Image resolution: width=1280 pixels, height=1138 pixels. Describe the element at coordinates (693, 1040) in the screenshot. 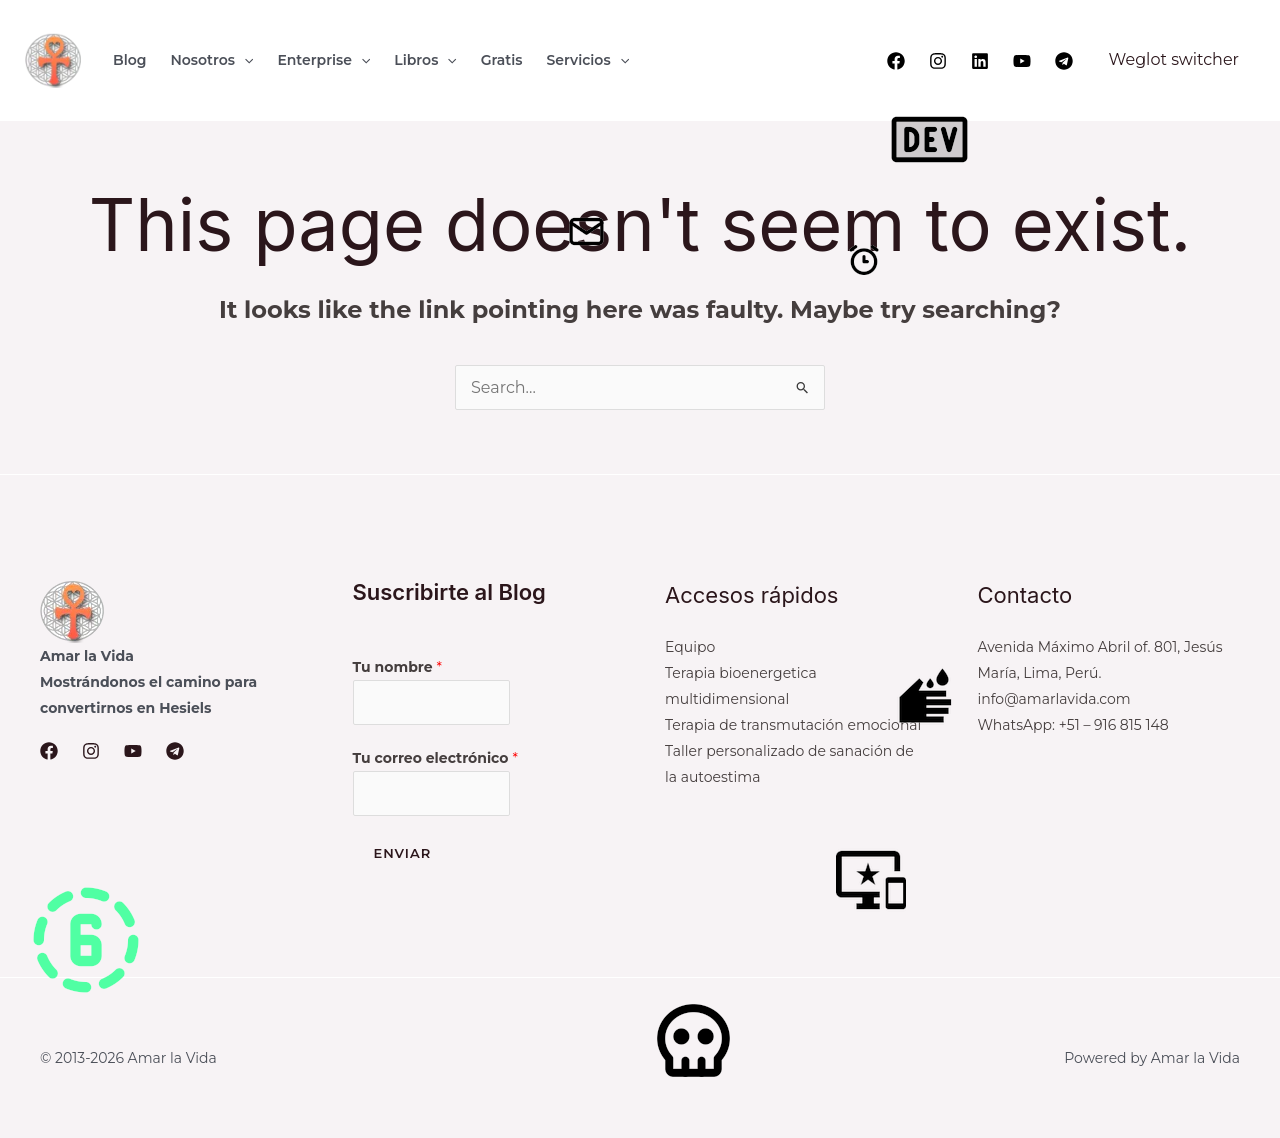

I see `indicates dangerous or harmful content` at that location.